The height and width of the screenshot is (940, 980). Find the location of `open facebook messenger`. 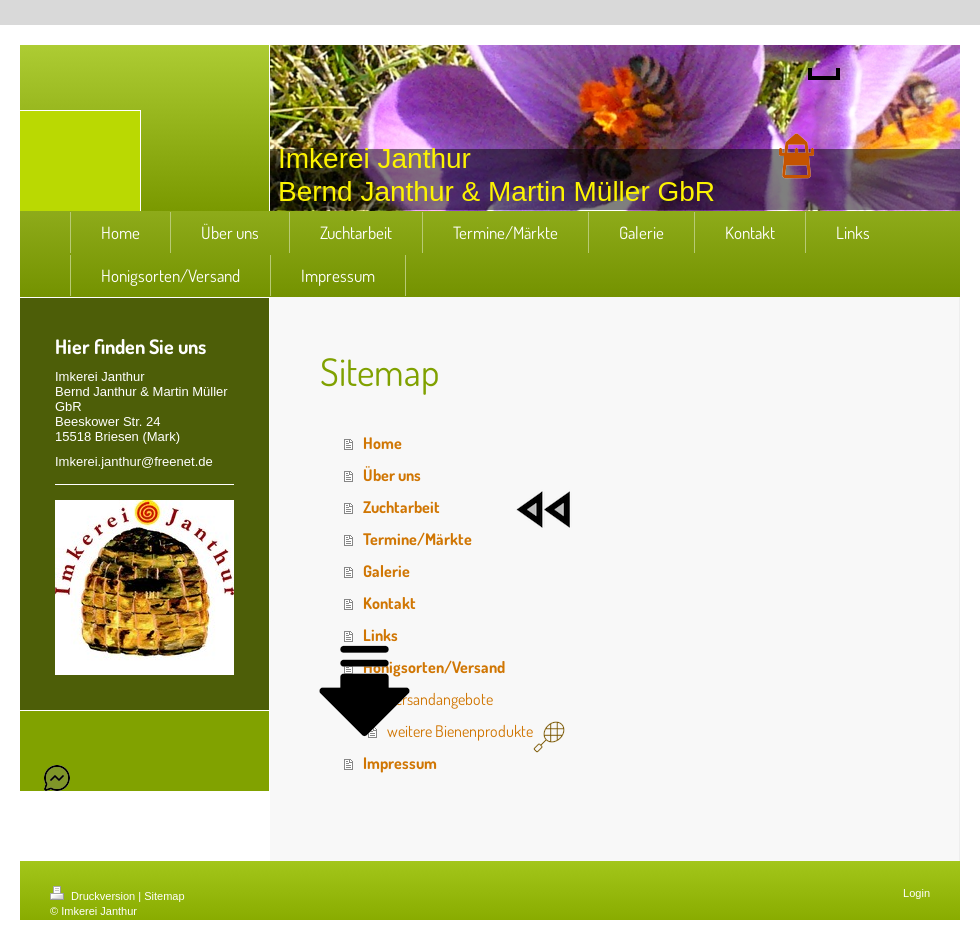

open facebook messenger is located at coordinates (57, 778).